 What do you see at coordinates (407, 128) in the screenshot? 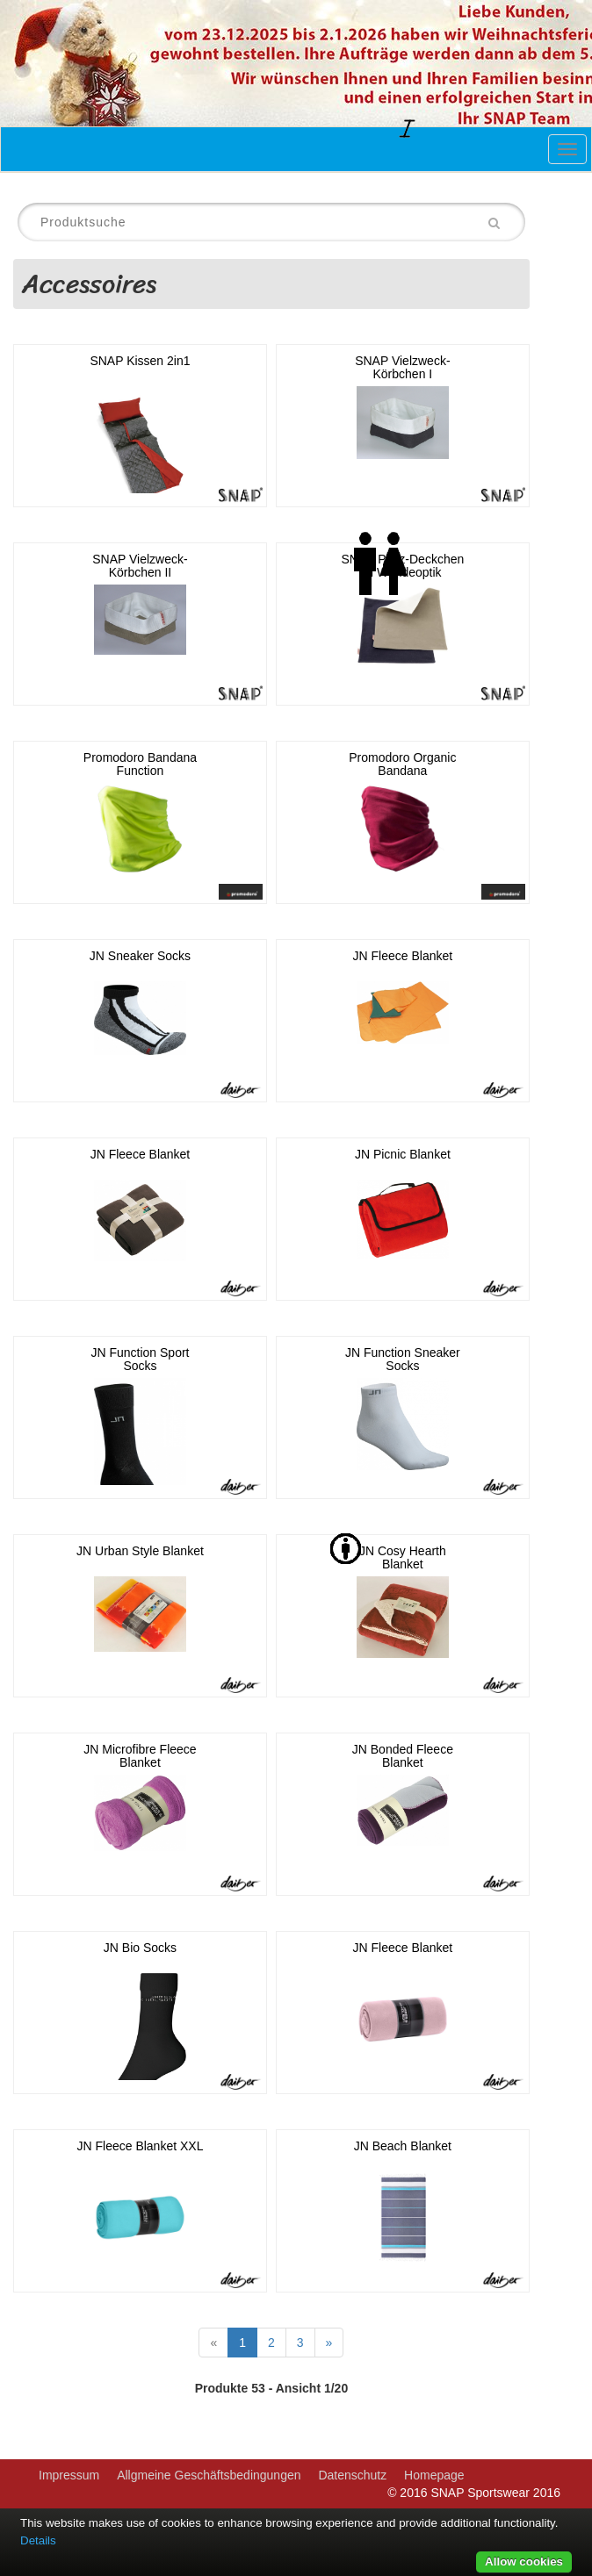
I see `apply italic formatting to selected text` at bounding box center [407, 128].